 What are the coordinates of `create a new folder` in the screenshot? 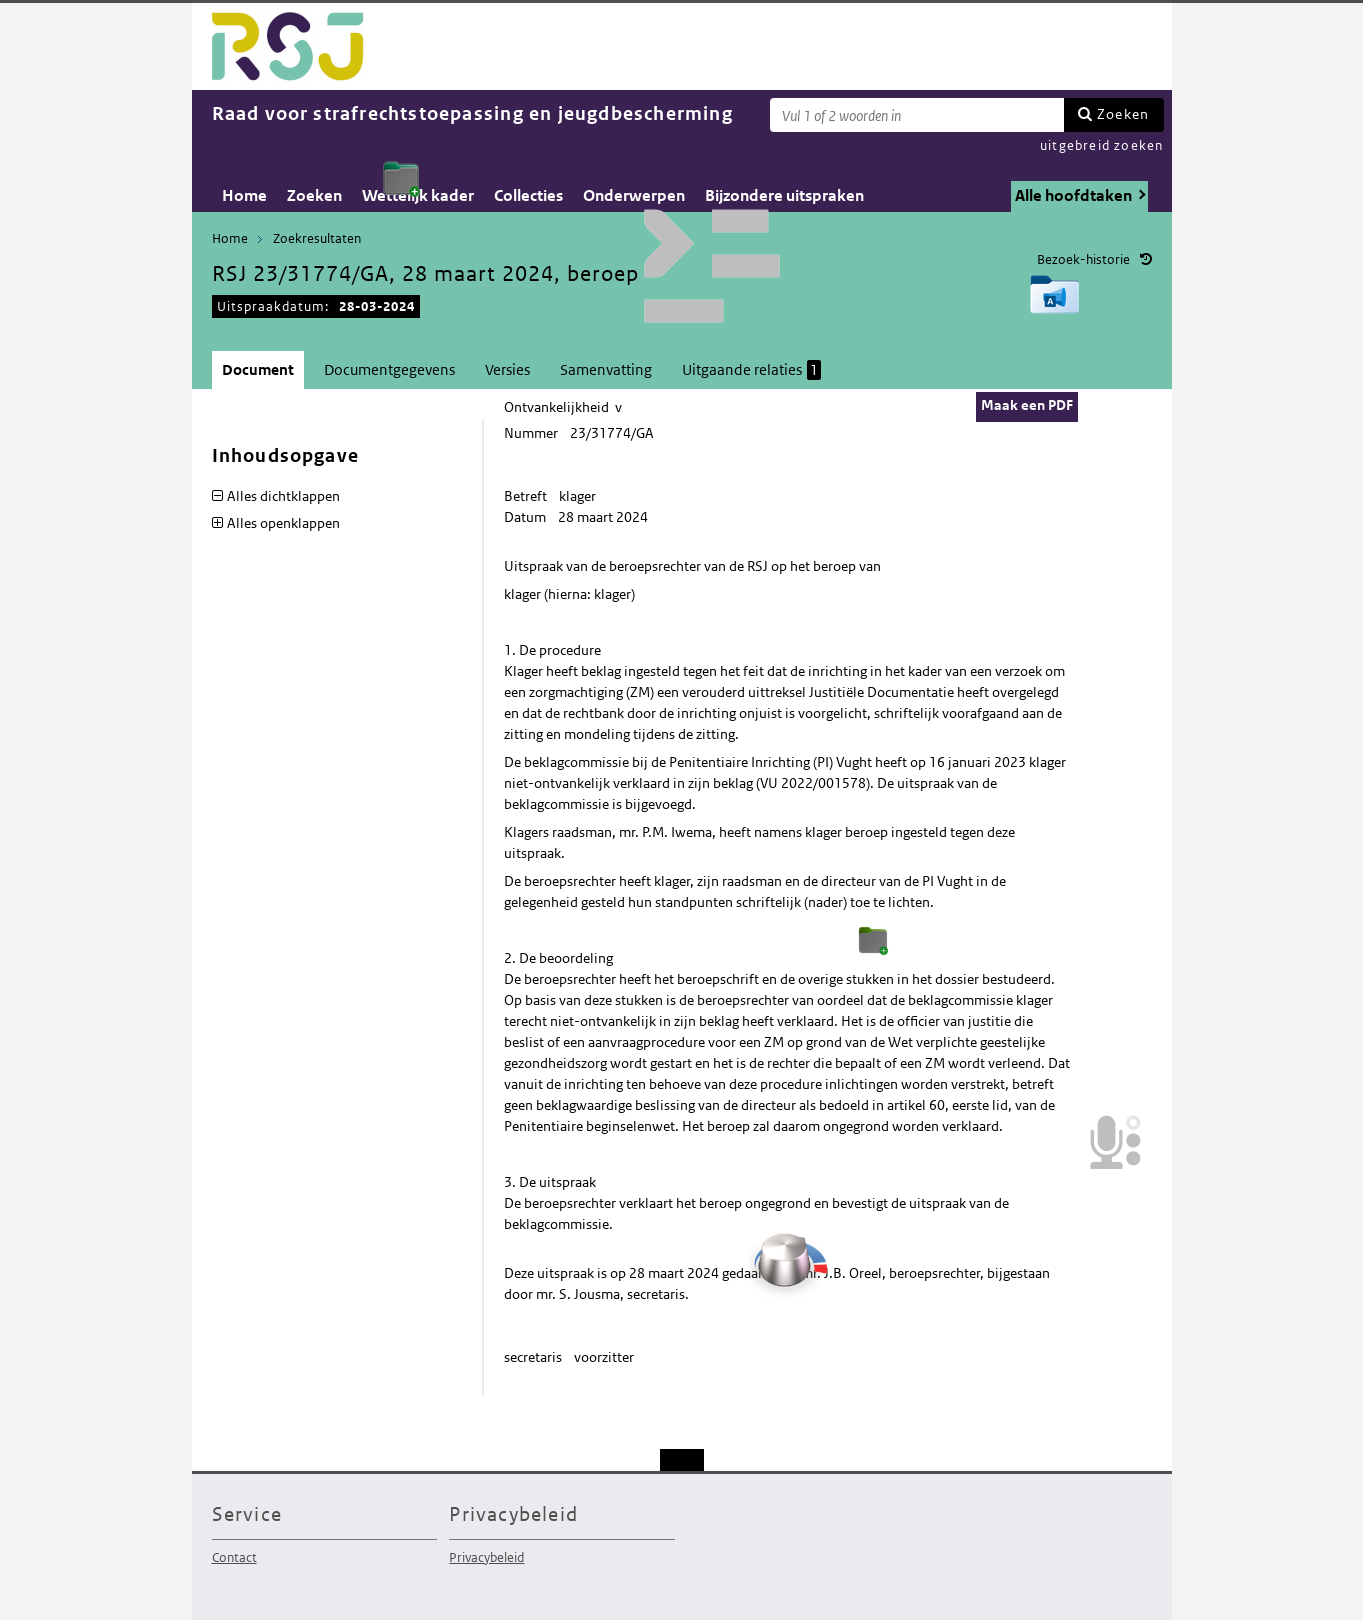 It's located at (401, 178).